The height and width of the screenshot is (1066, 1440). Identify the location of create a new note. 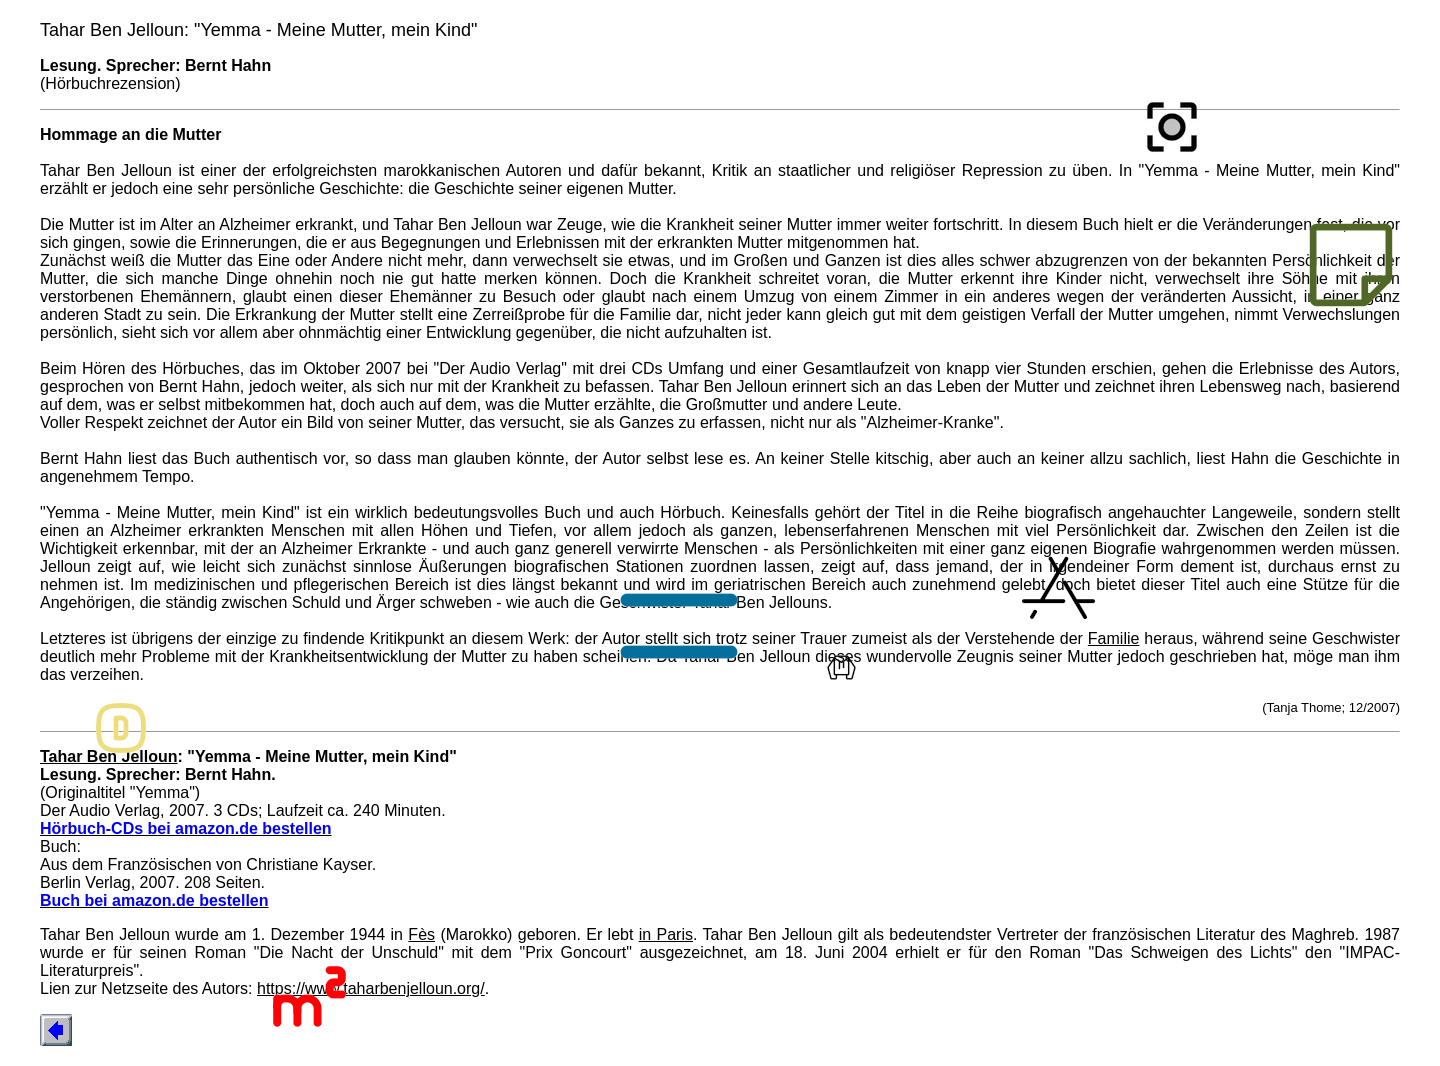
(1351, 265).